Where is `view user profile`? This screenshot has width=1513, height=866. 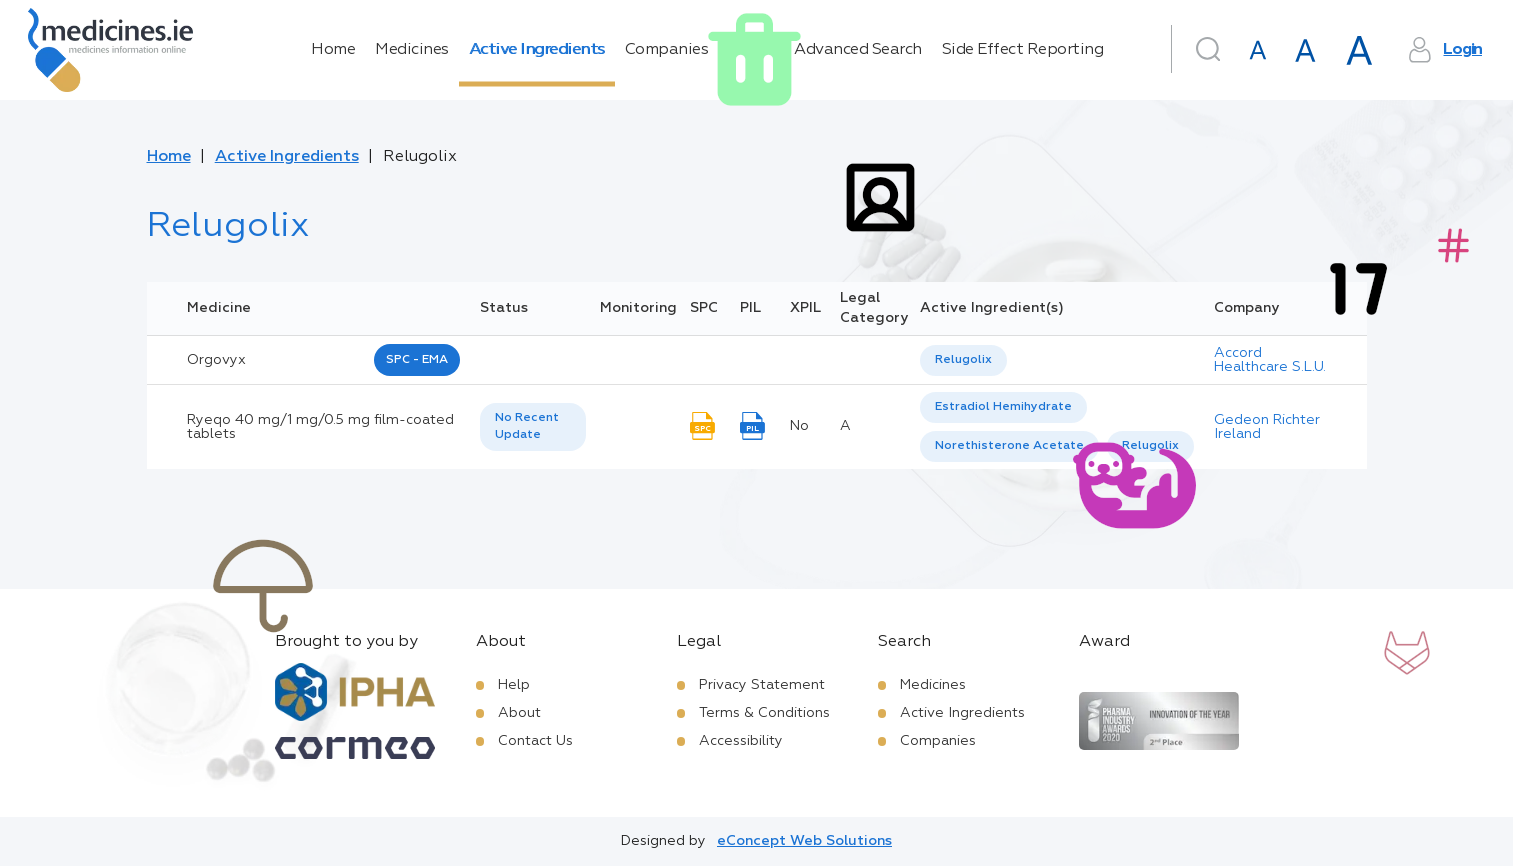
view user profile is located at coordinates (880, 197).